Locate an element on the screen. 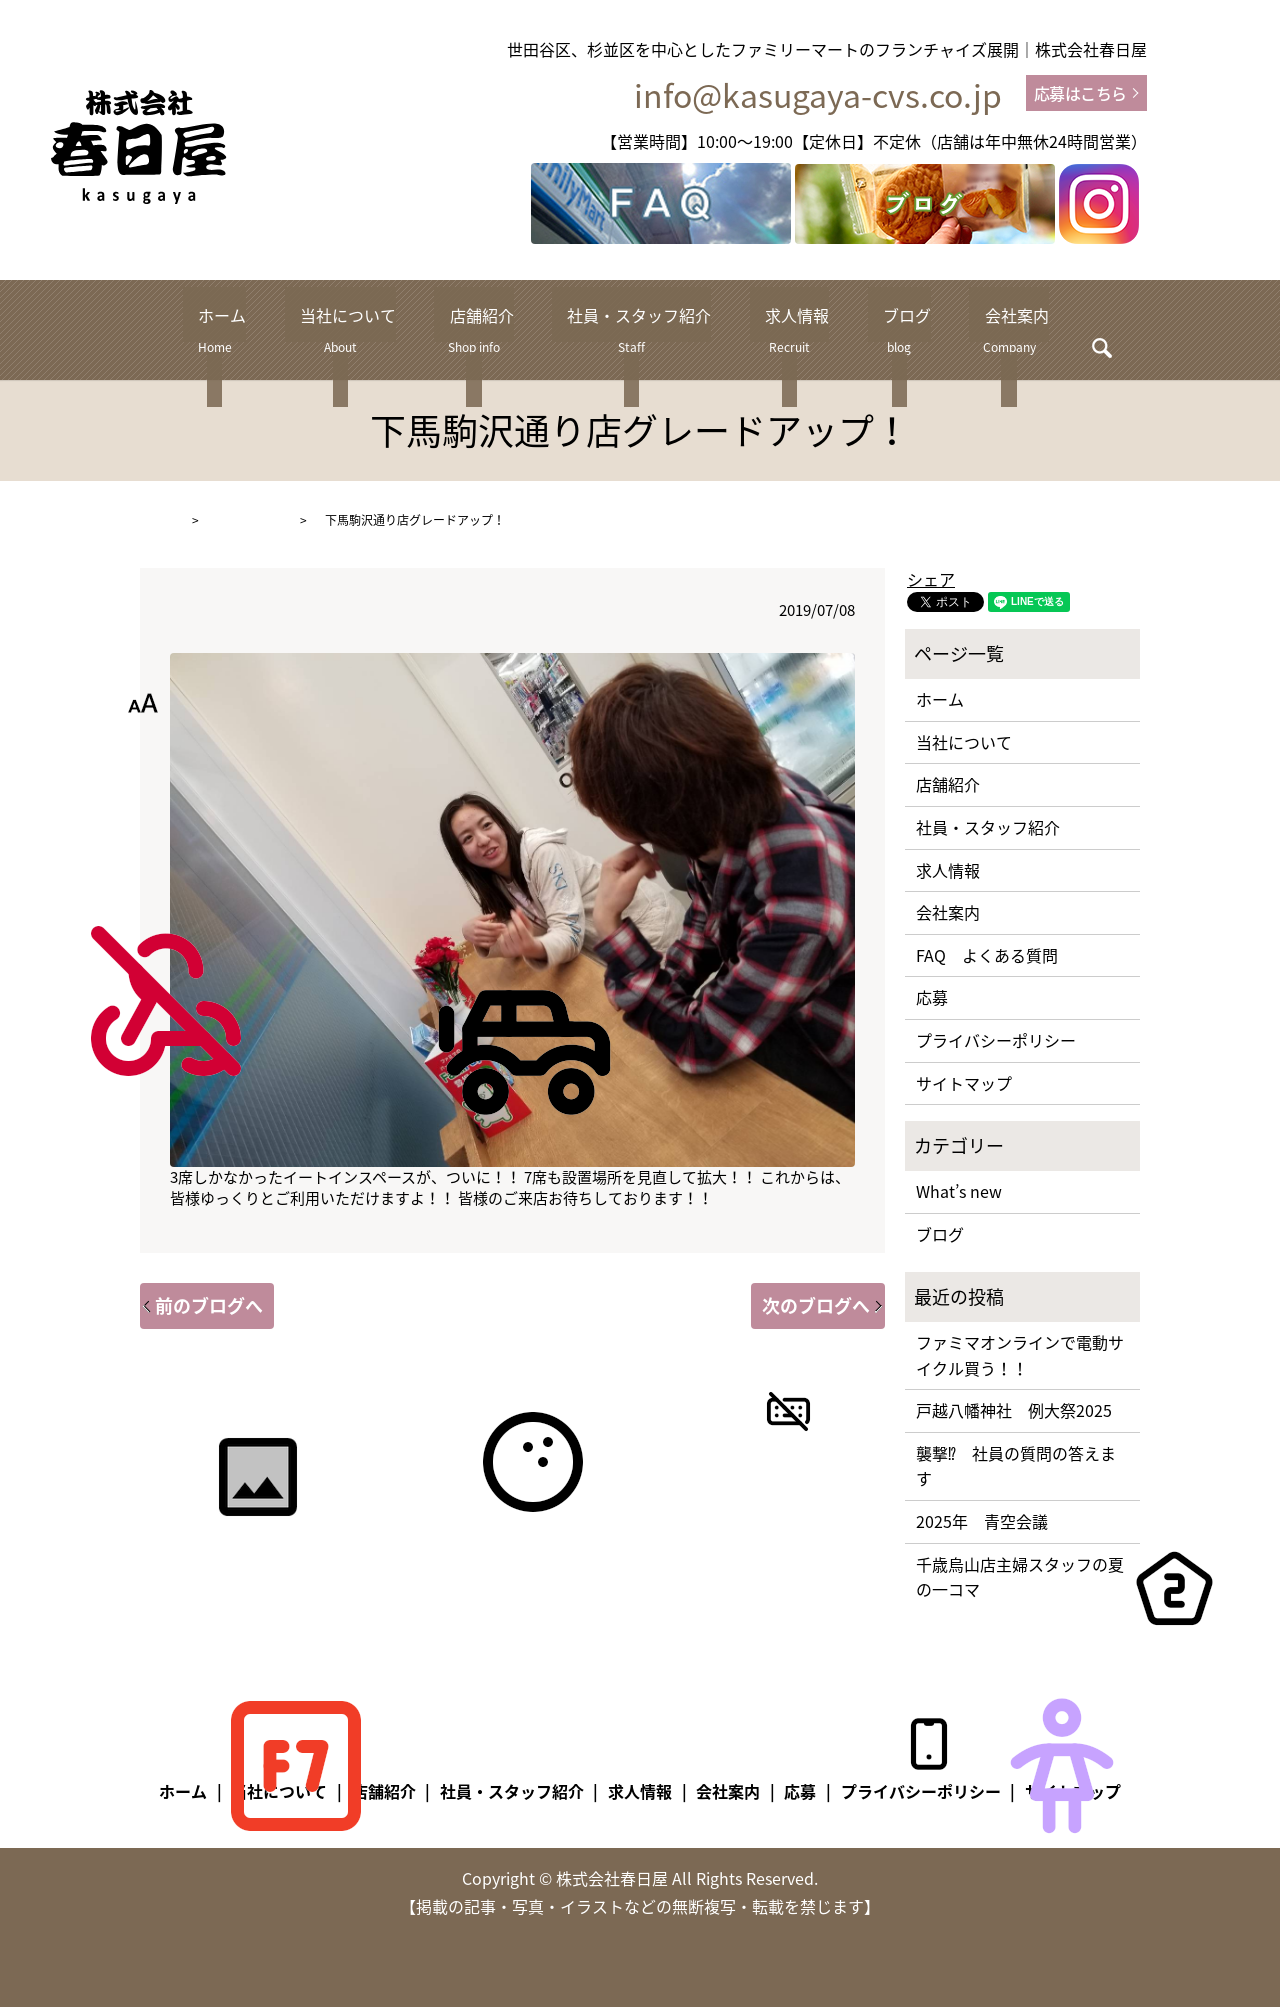 The image size is (1280, 2007). disable keyboard input is located at coordinates (788, 1411).